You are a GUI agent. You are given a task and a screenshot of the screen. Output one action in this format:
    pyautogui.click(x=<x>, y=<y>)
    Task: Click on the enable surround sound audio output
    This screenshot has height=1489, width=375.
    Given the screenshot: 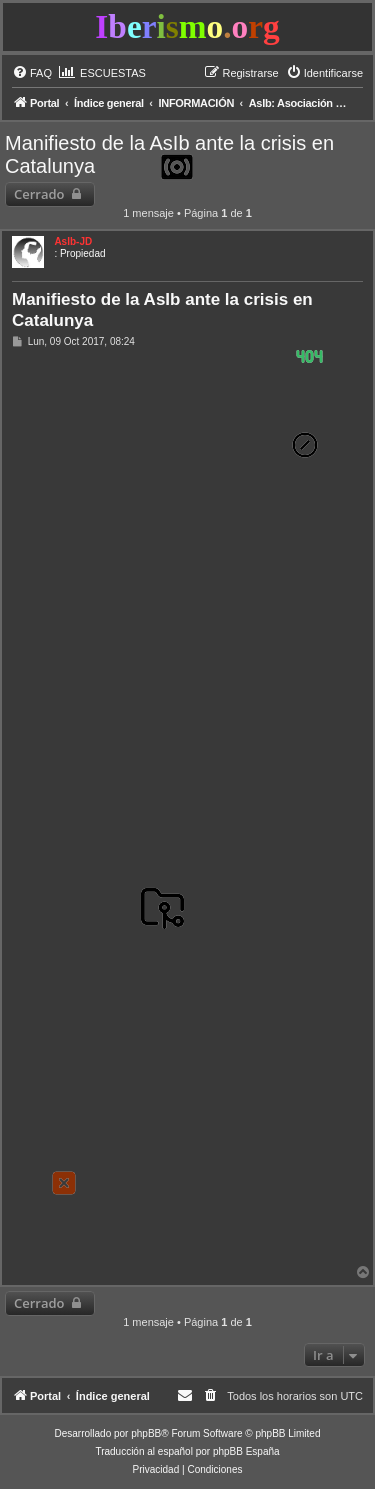 What is the action you would take?
    pyautogui.click(x=177, y=167)
    